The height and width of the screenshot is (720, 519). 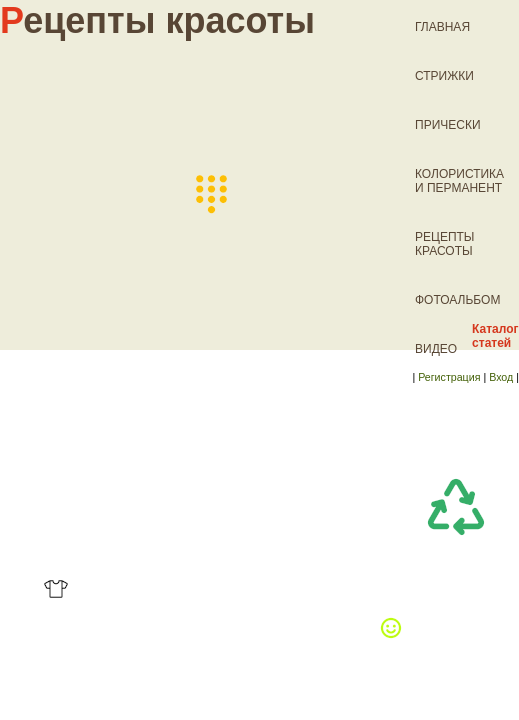 I want to click on recycle or move item to trash, so click(x=456, y=507).